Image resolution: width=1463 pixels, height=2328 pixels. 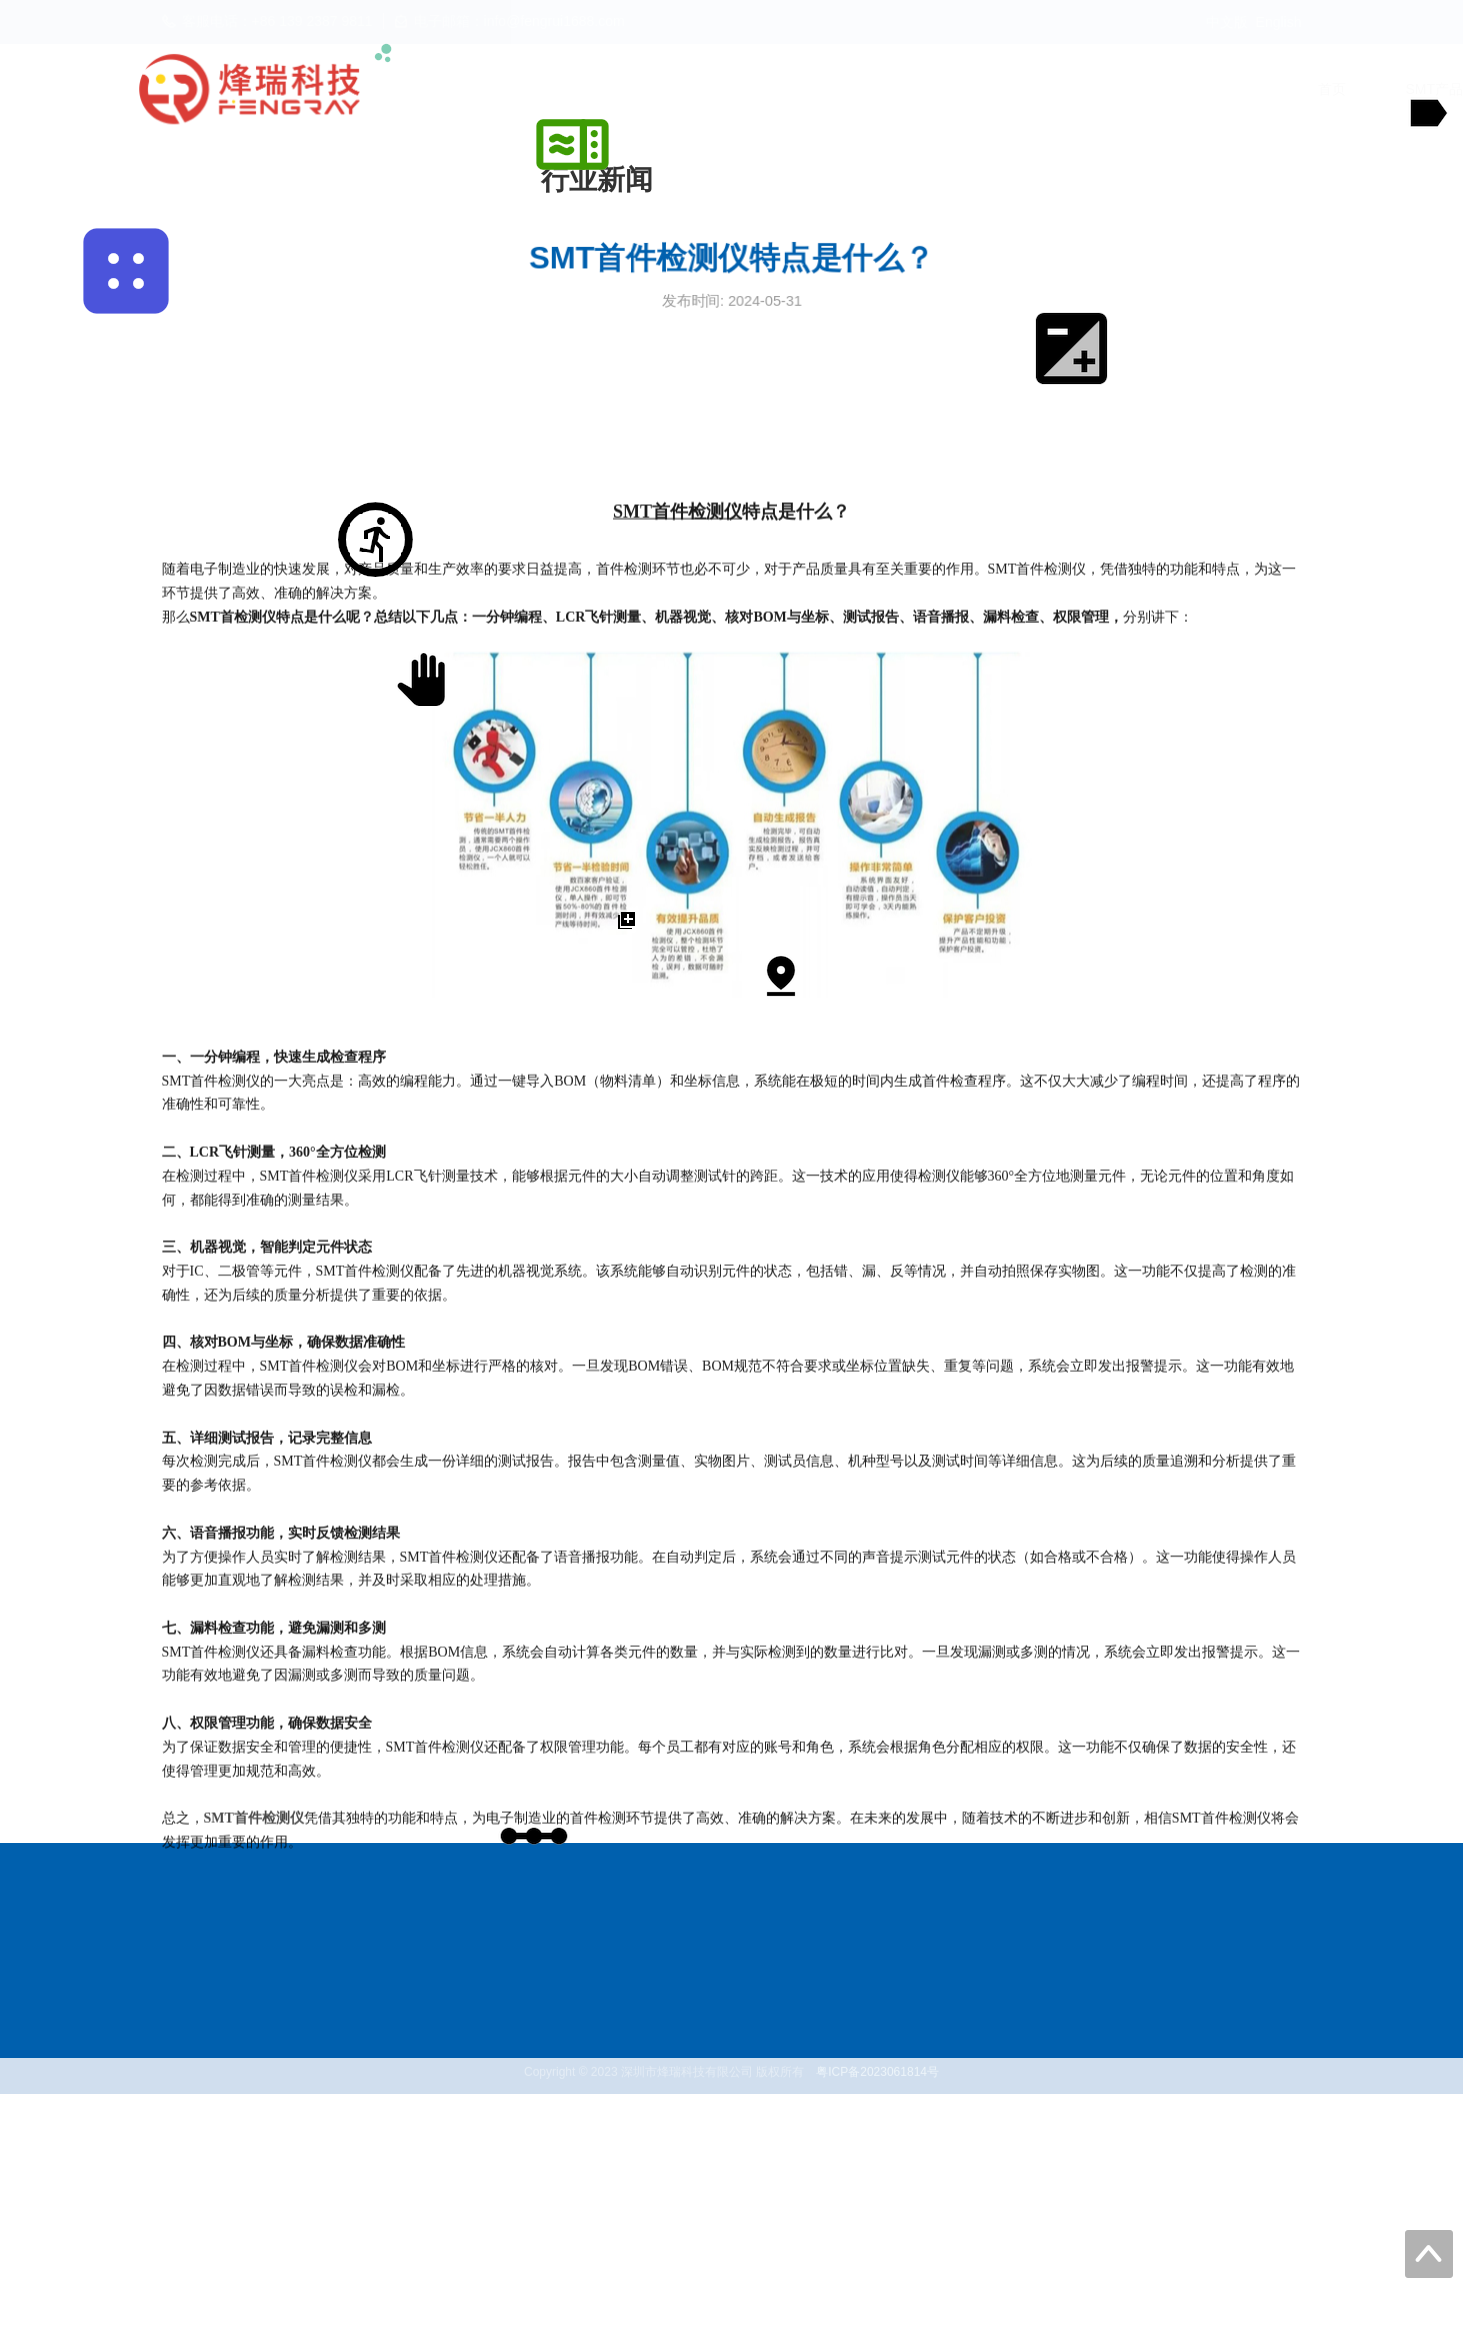 I want to click on adjust values on a linear scale or slider, so click(x=534, y=1836).